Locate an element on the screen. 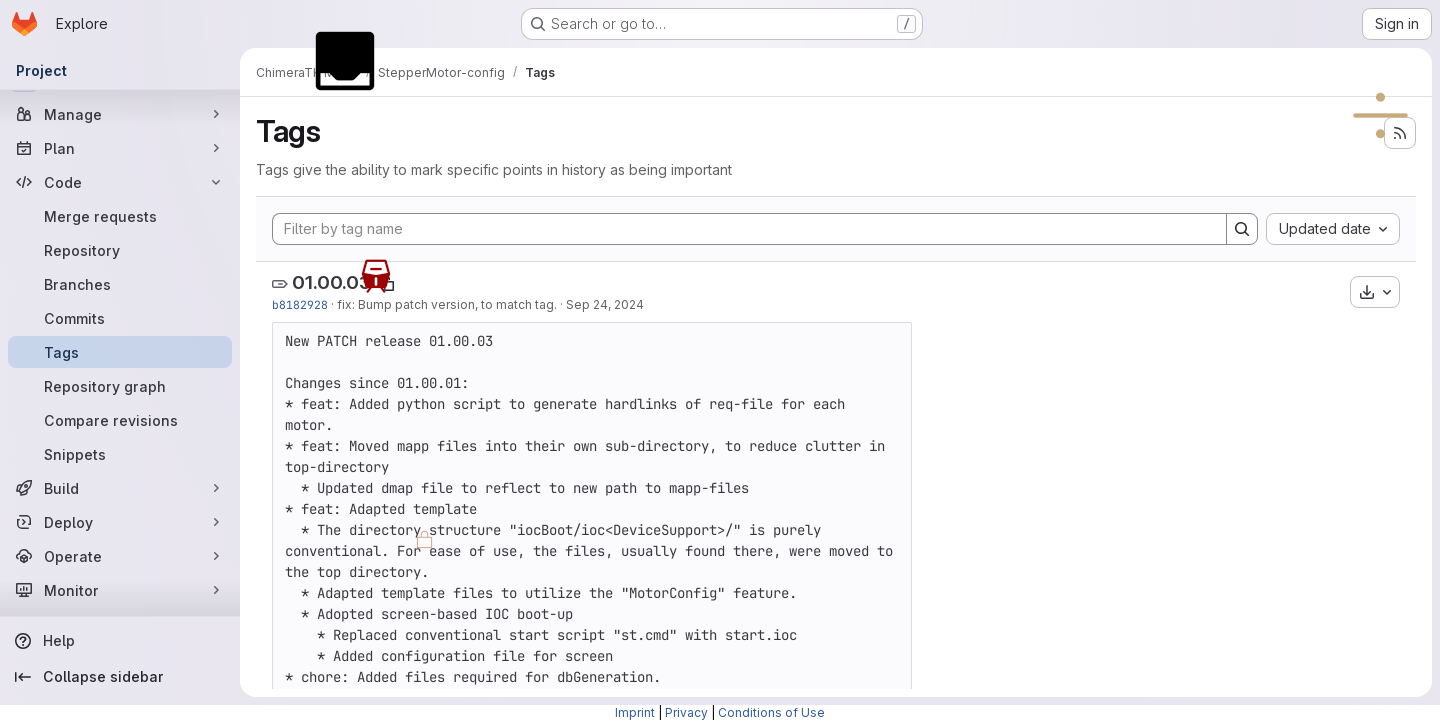 This screenshot has width=1440, height=721. access your inbox or messages is located at coordinates (345, 61).